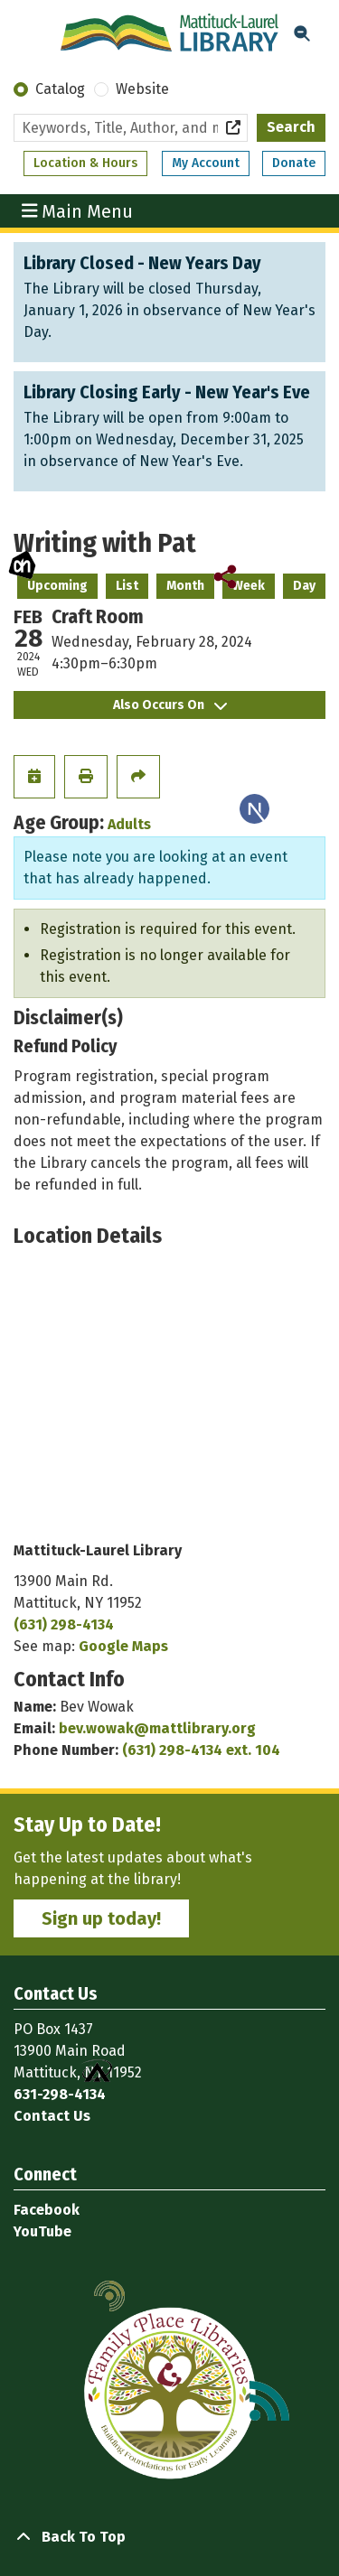 The height and width of the screenshot is (2576, 339). I want to click on asymmetrik company logo, so click(96, 2070).